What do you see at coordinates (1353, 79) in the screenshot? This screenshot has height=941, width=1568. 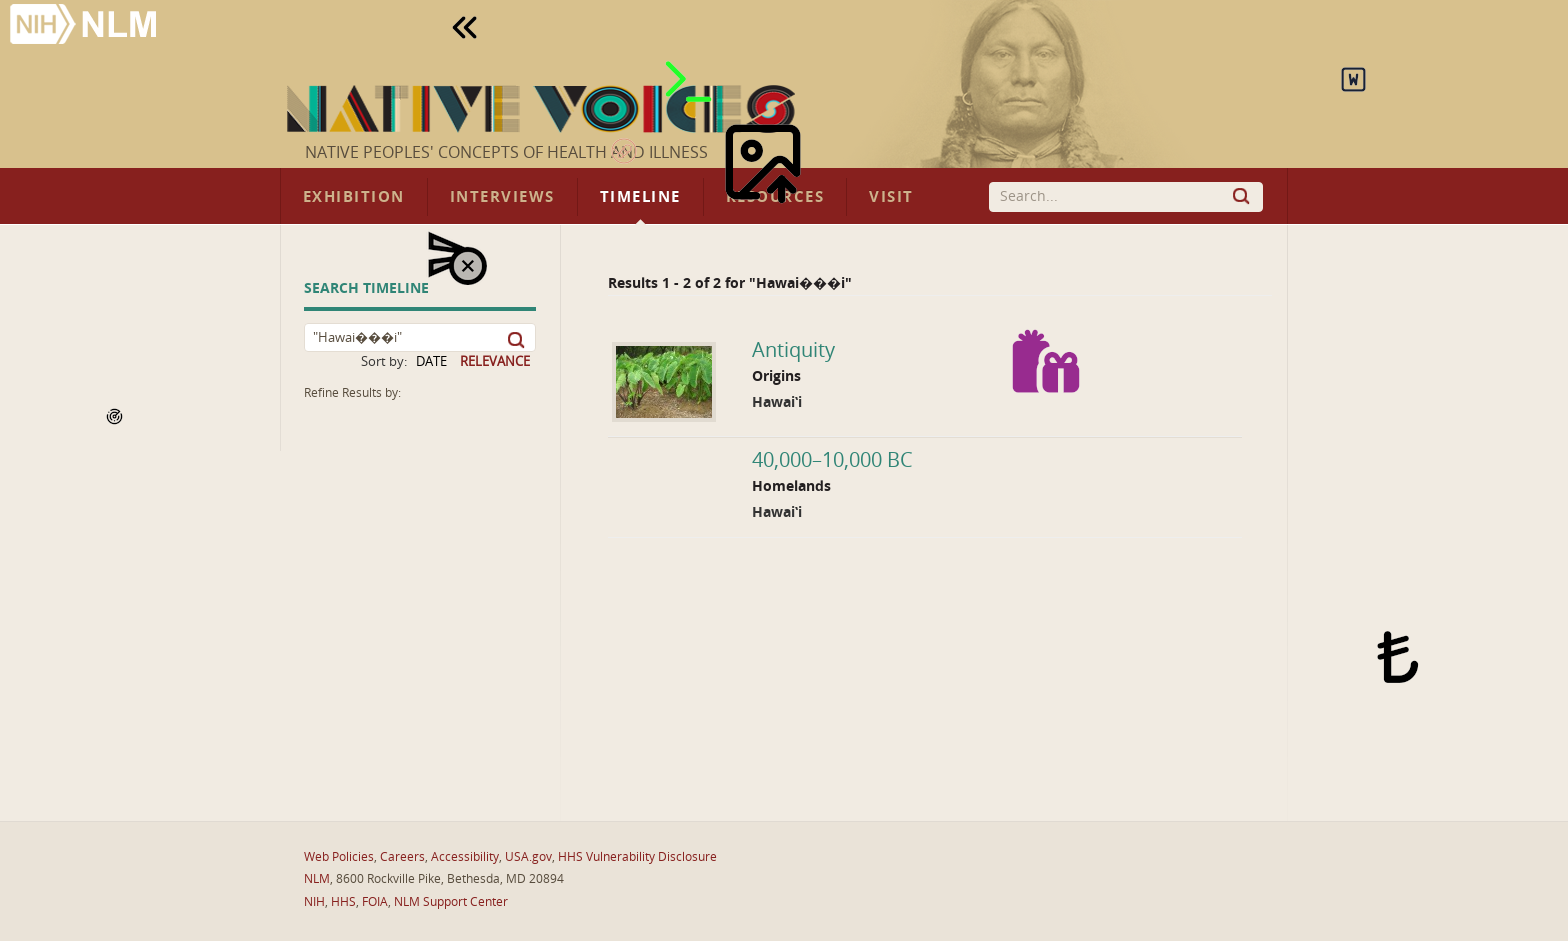 I see `keyboard key for the letter W` at bounding box center [1353, 79].